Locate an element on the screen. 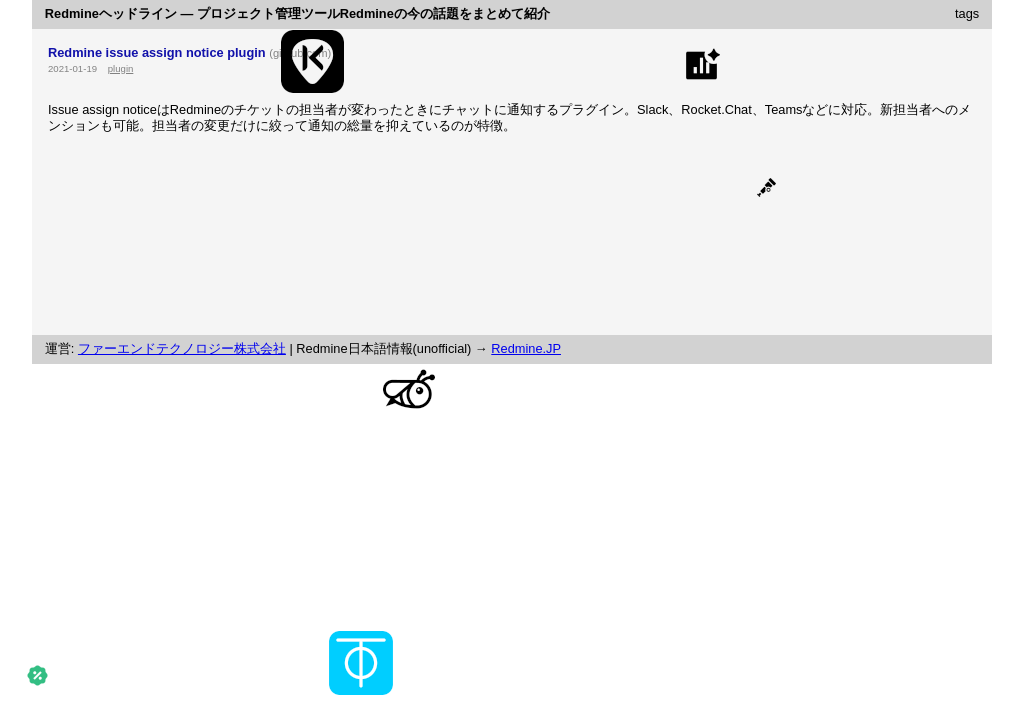 The height and width of the screenshot is (720, 1024). opentelemetry logo is located at coordinates (766, 187).